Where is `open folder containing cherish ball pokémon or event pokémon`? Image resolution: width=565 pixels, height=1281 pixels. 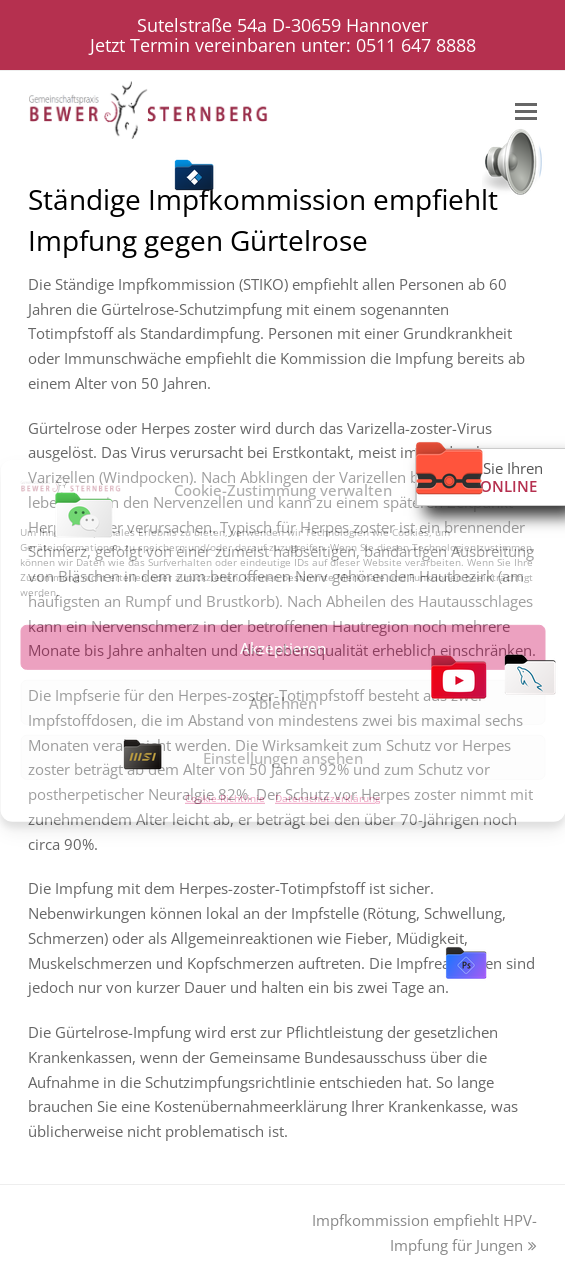 open folder containing cherish ball pokémon or event pokémon is located at coordinates (449, 470).